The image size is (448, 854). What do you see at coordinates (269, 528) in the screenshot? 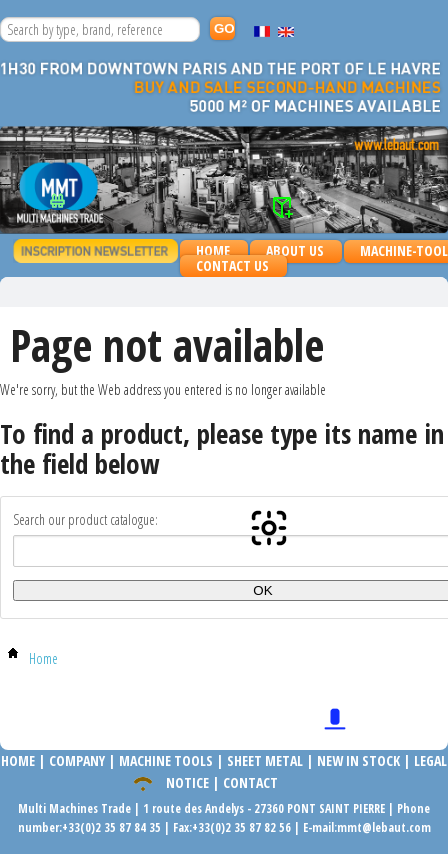
I see `activate camera or photo sensor` at bounding box center [269, 528].